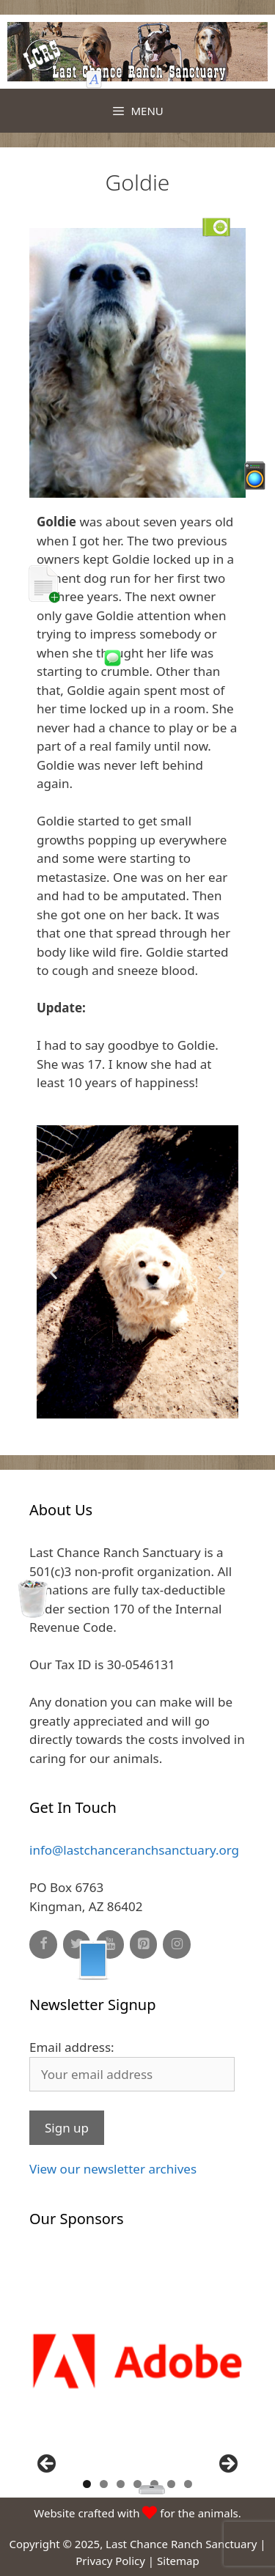 Image resolution: width=275 pixels, height=2576 pixels. Describe the element at coordinates (254, 475) in the screenshot. I see `indicates a non-RAID storage device or single drive` at that location.